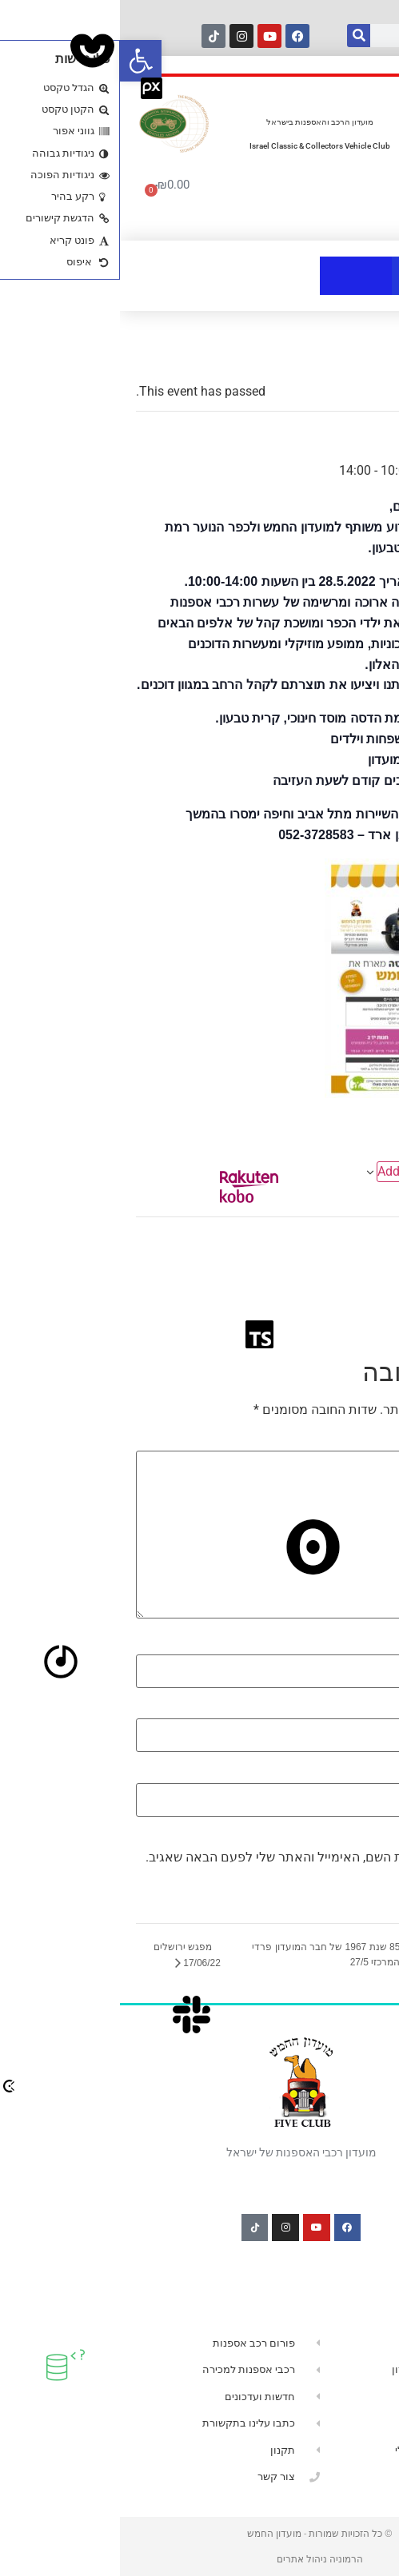 This screenshot has height=2576, width=399. What do you see at coordinates (249, 1186) in the screenshot?
I see `open the Rakuten Kobo e-reader app` at bounding box center [249, 1186].